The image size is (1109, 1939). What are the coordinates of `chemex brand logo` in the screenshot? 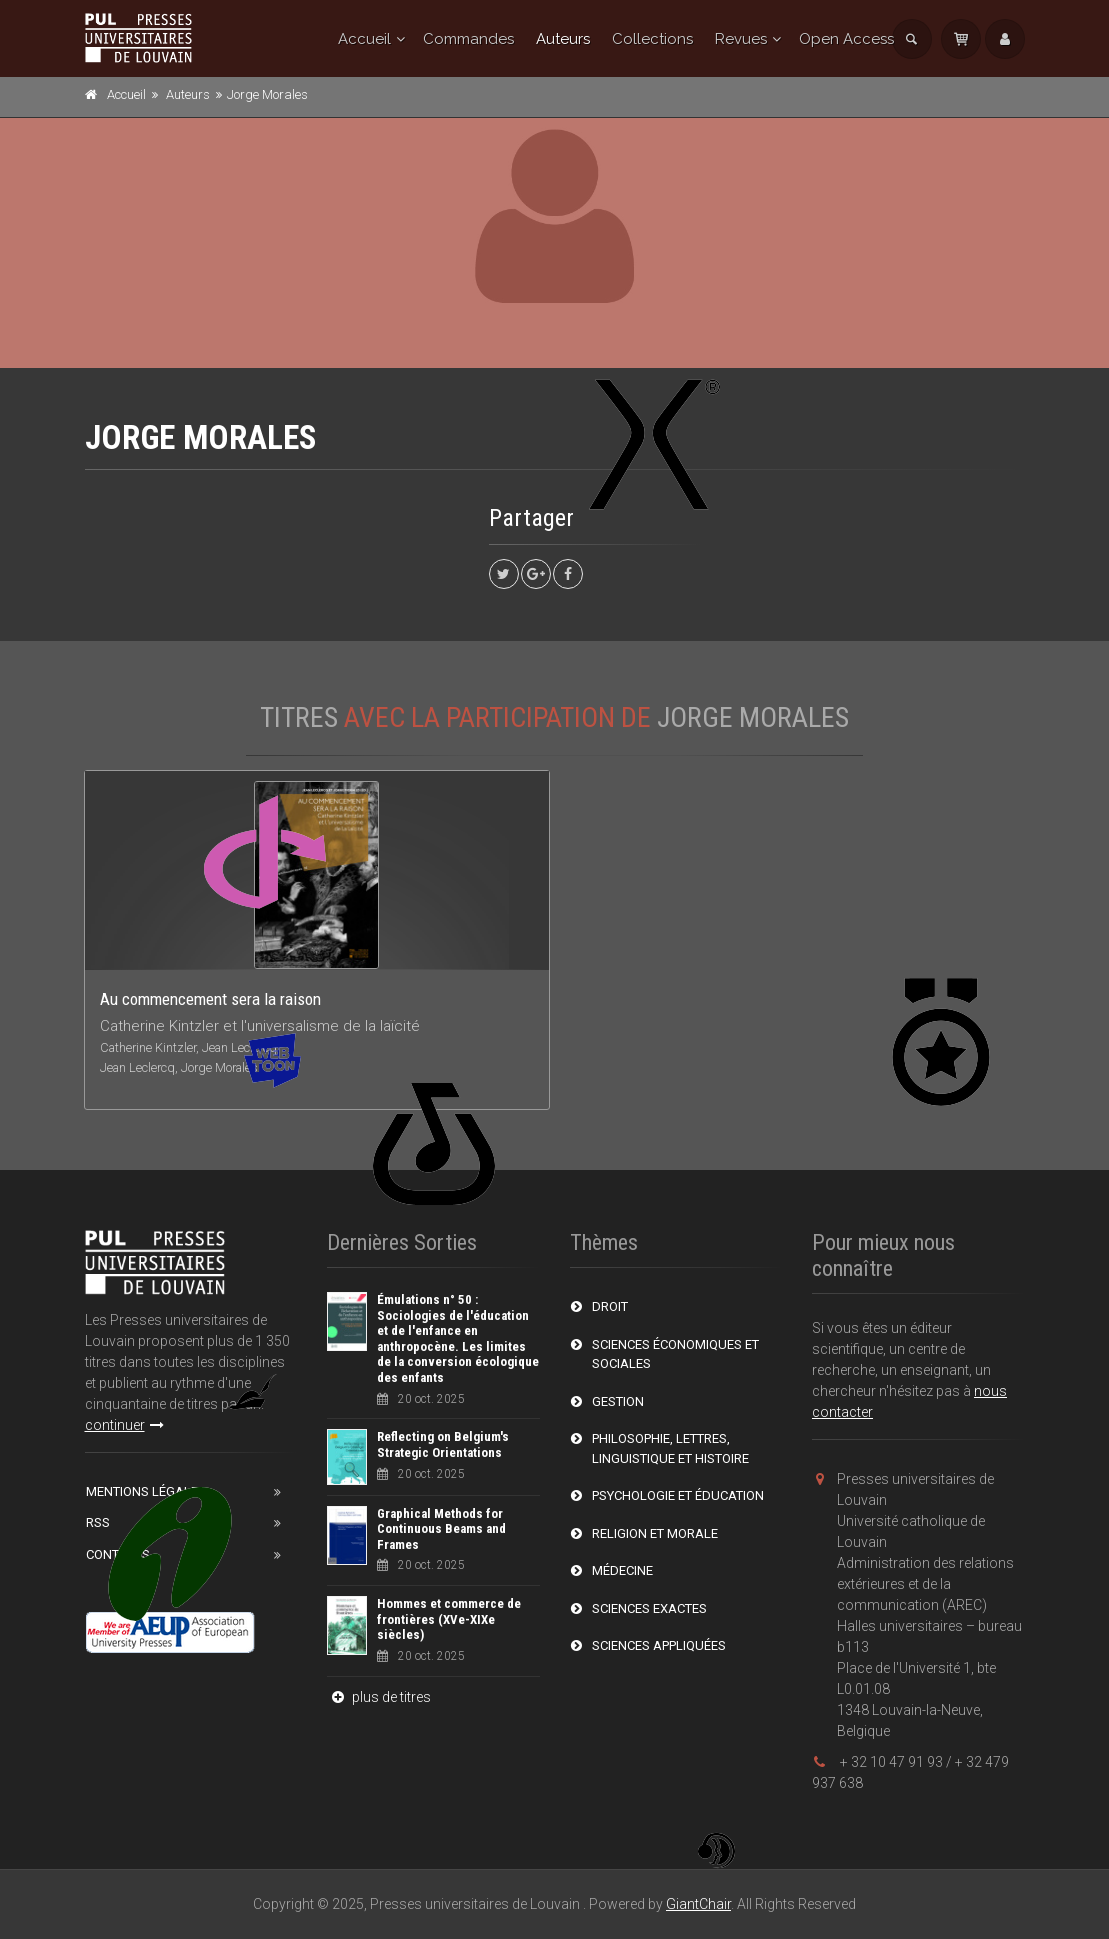 It's located at (654, 444).